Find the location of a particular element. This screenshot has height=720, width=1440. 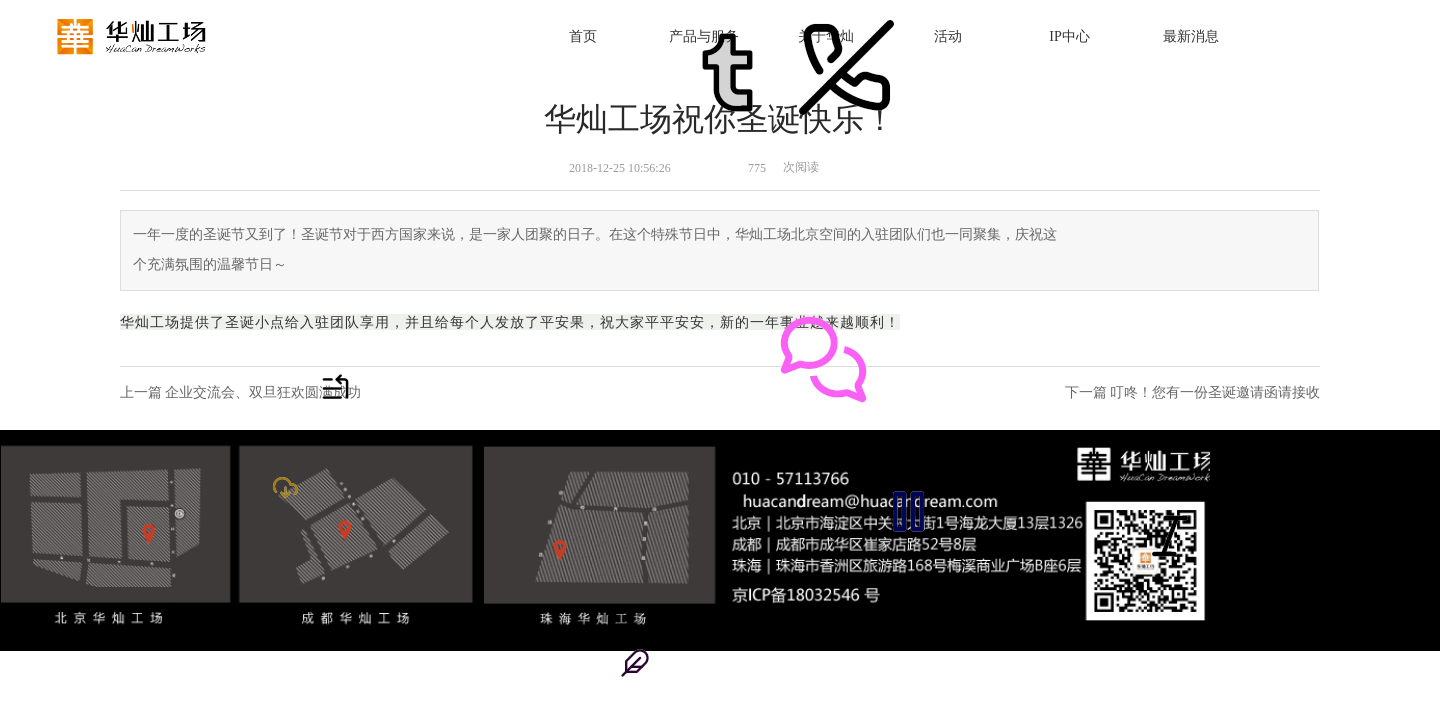

mute or decline an incoming call is located at coordinates (846, 67).